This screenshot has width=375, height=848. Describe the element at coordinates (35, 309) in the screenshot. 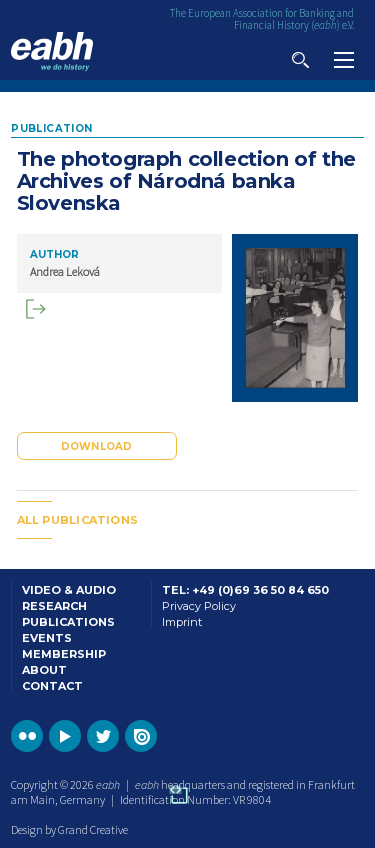

I see `sign out of your account` at that location.